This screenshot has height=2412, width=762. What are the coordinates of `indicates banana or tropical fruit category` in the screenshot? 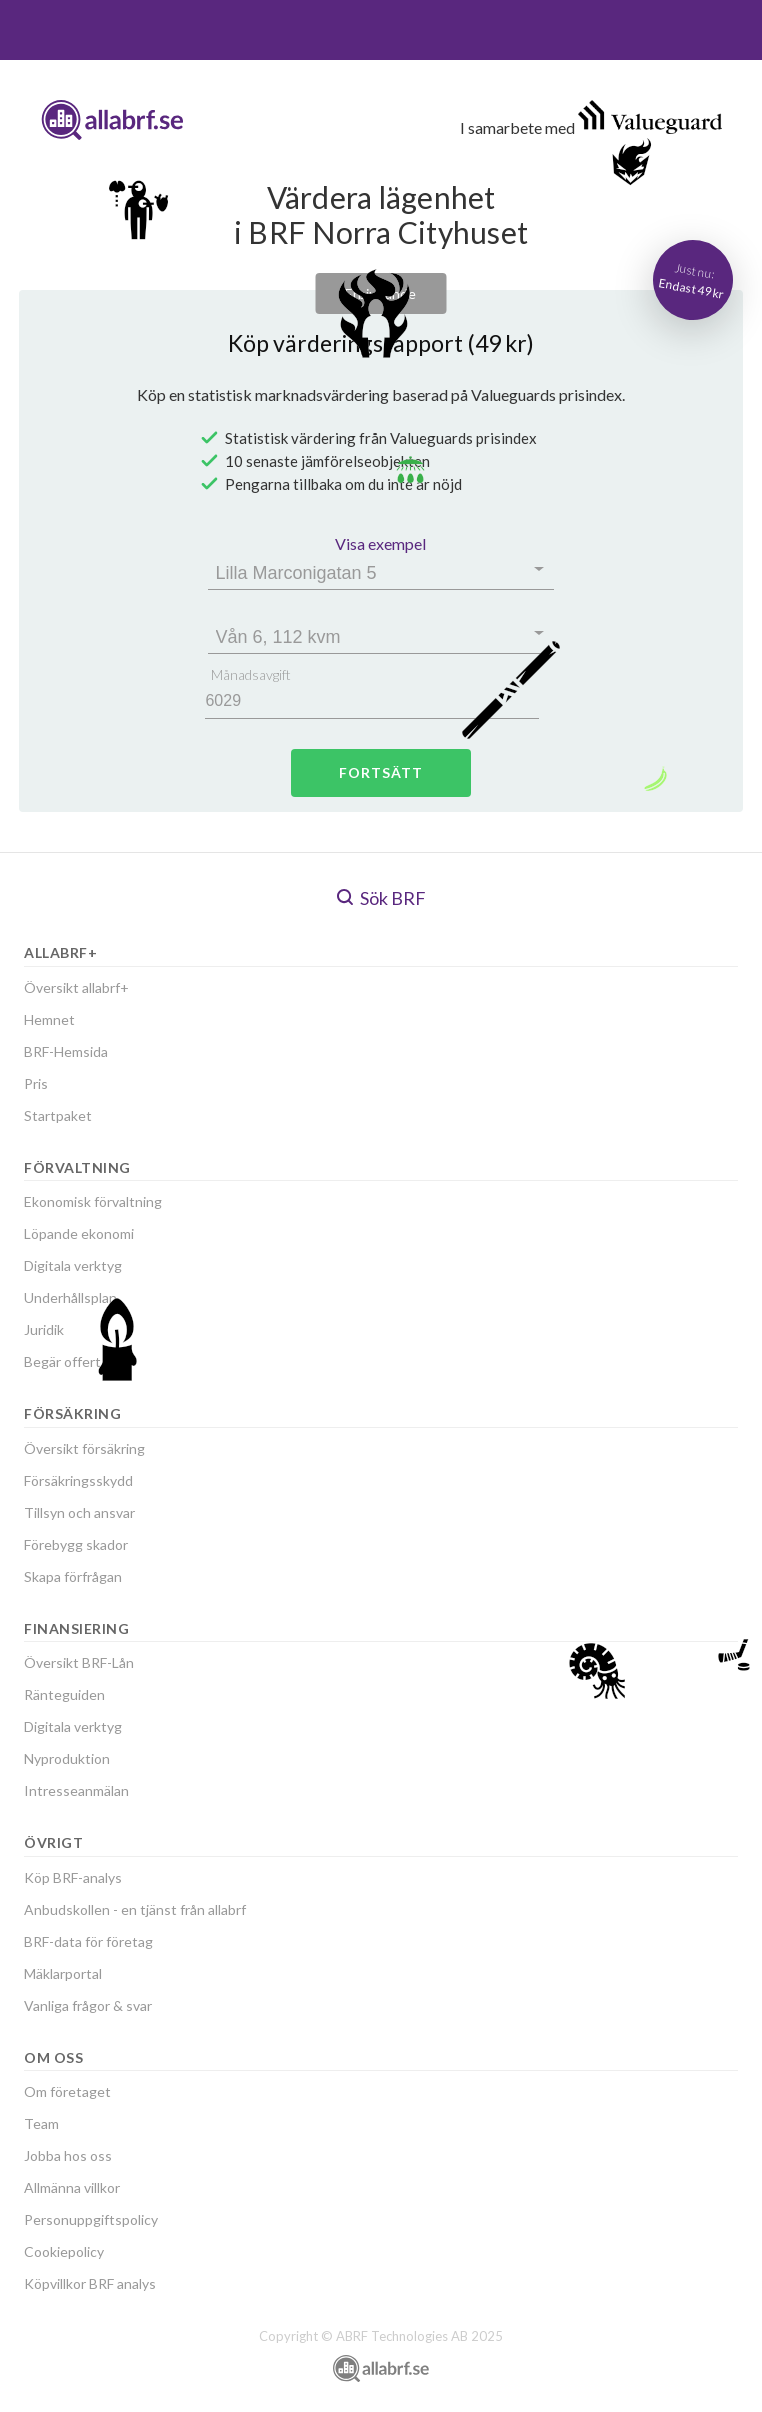 It's located at (655, 778).